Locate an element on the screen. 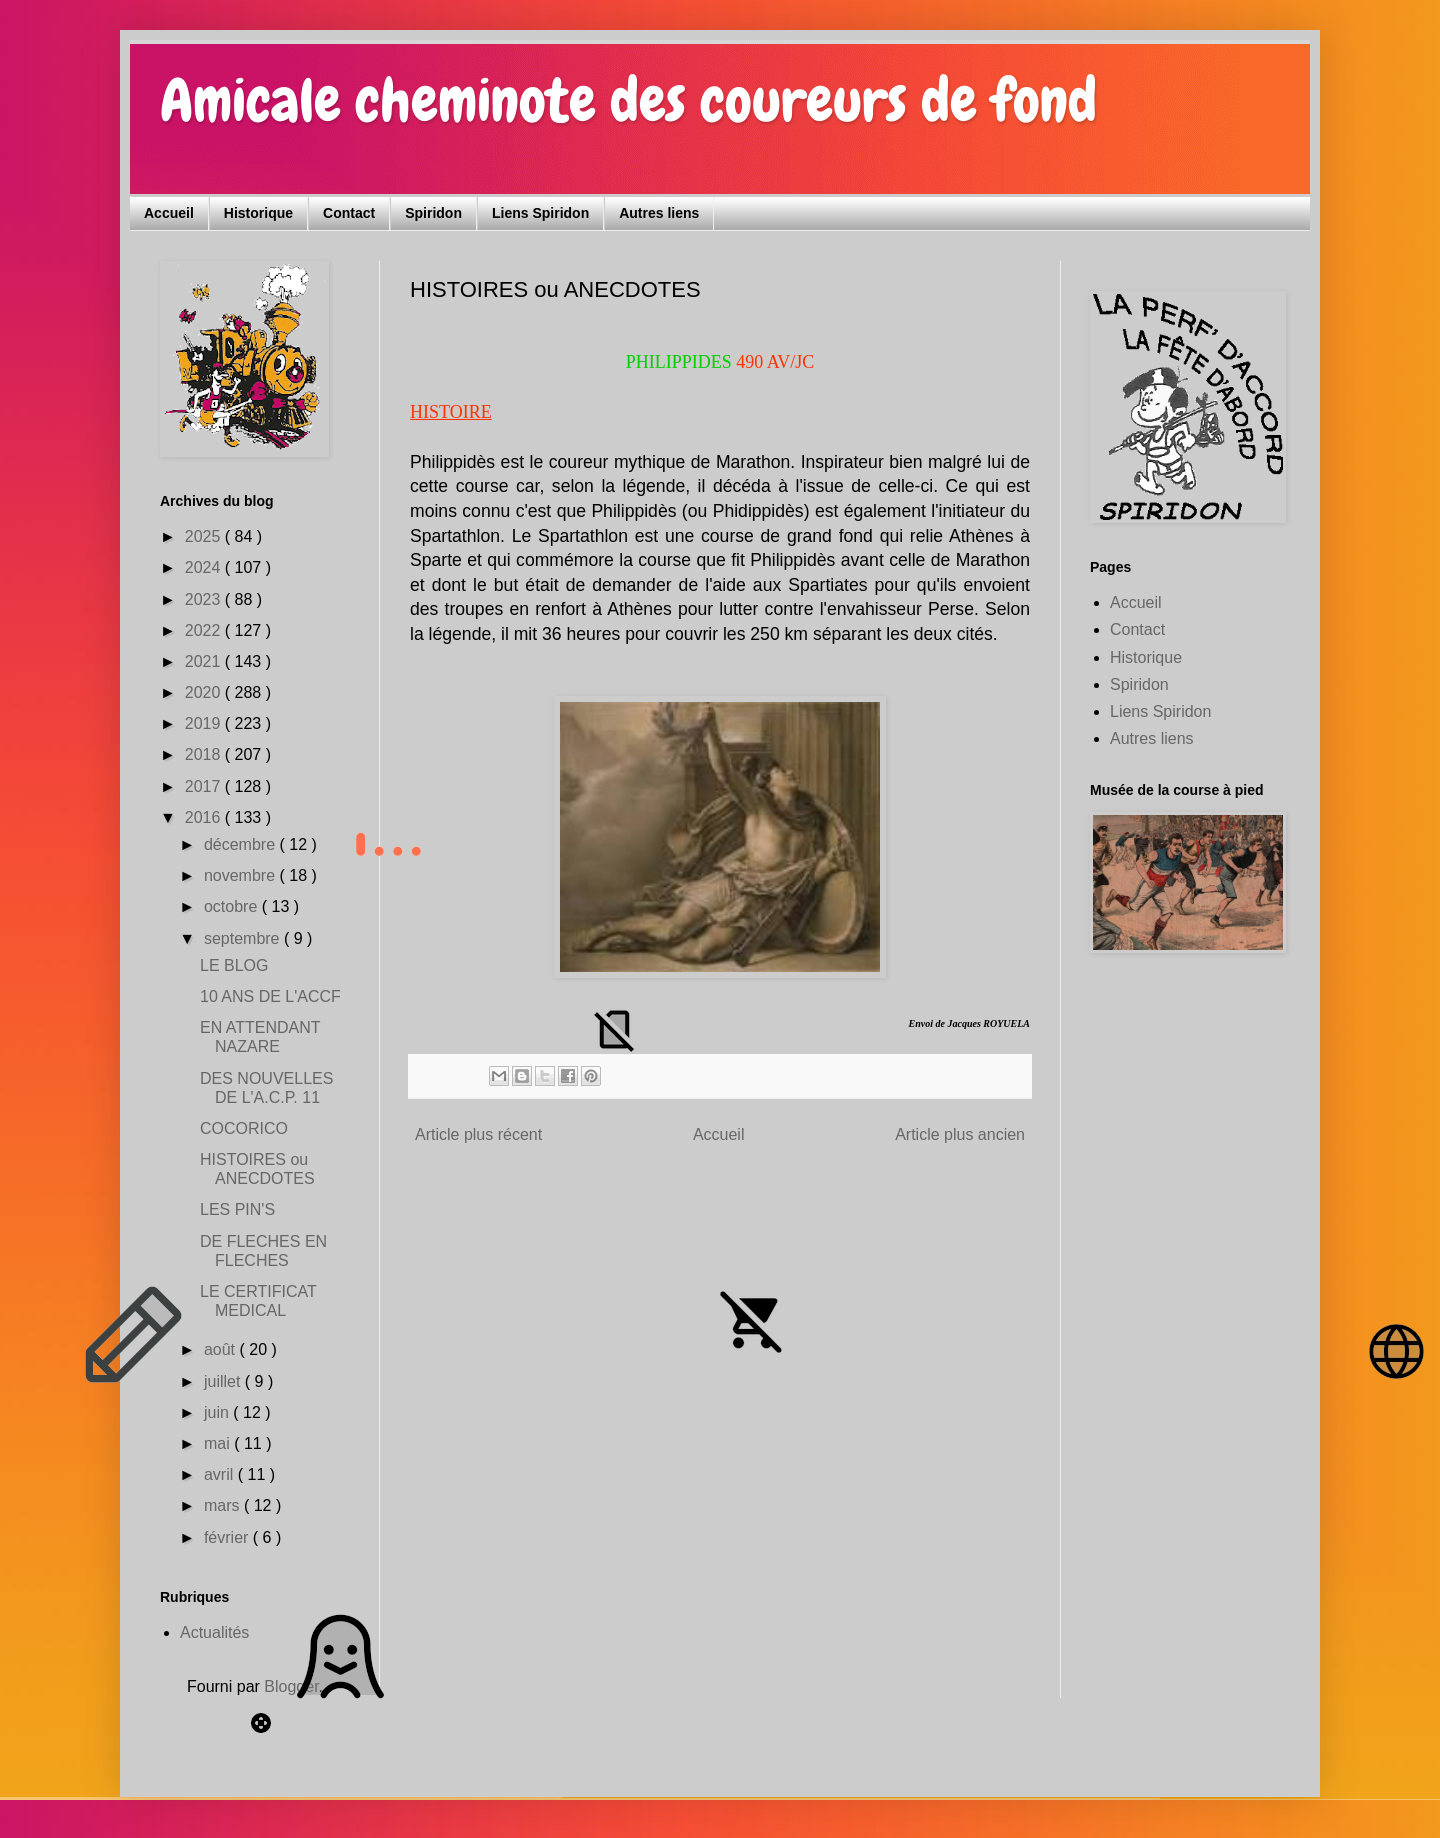  expand or move content in all directions is located at coordinates (261, 1723).